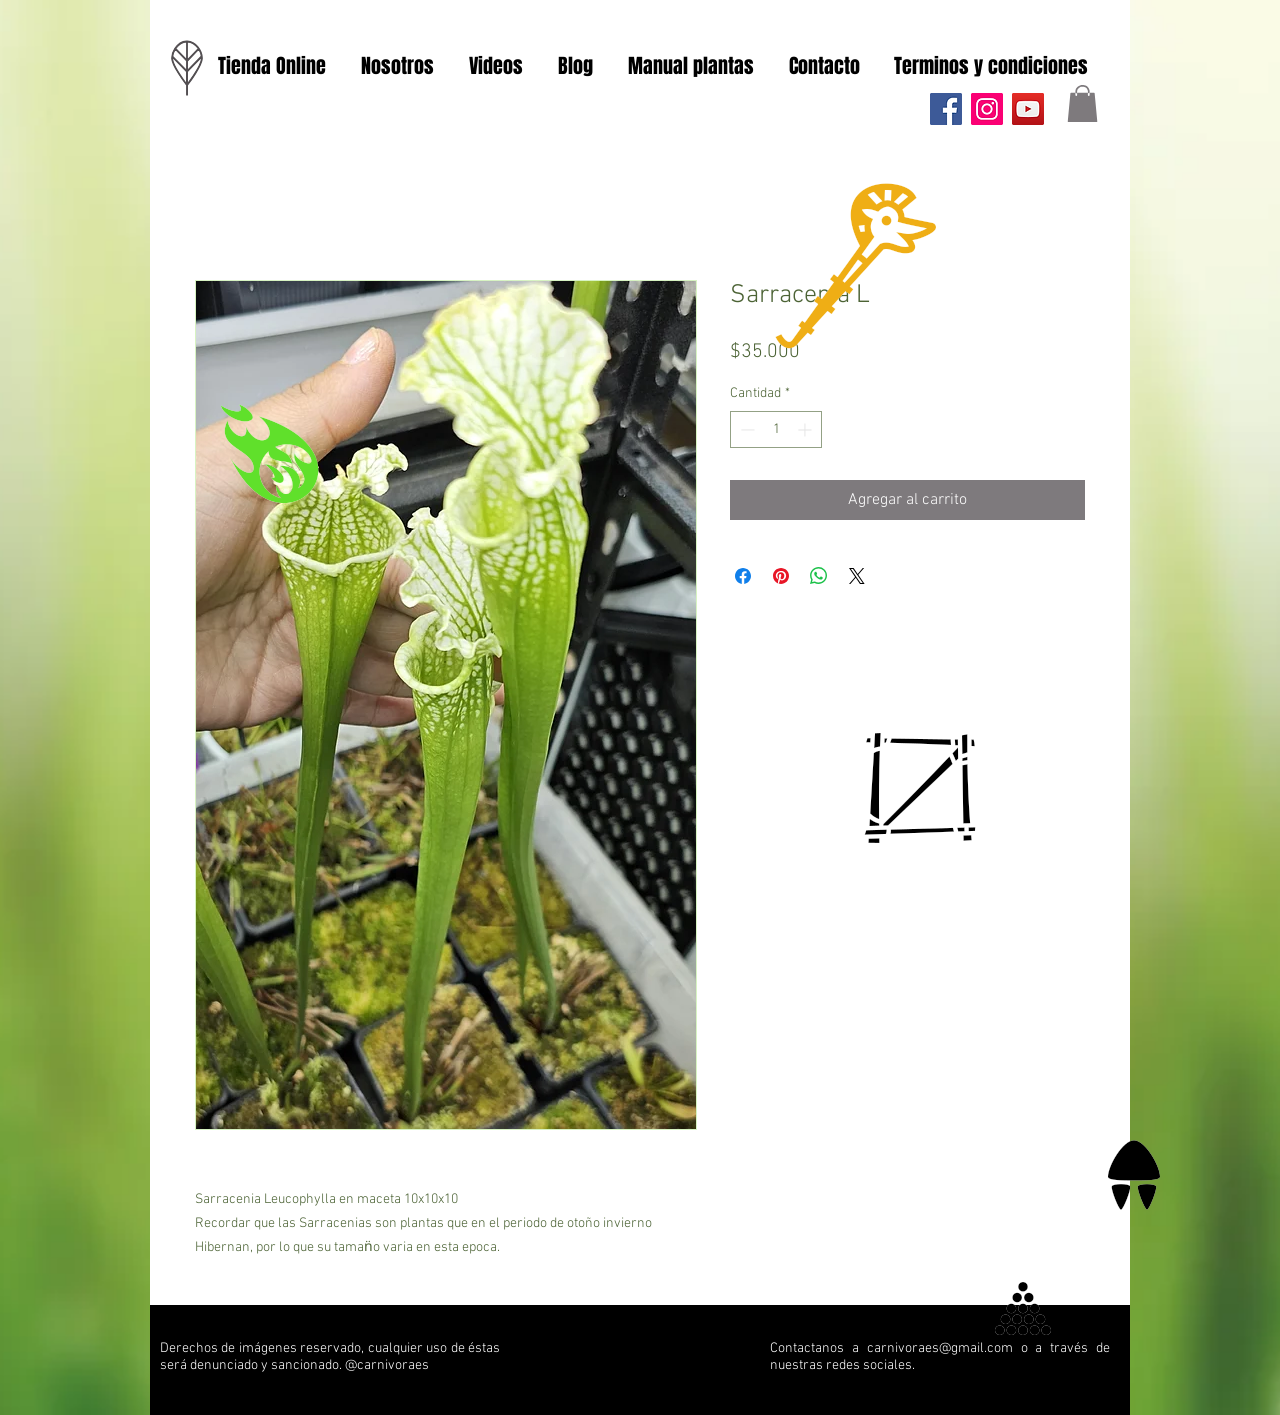 Image resolution: width=1280 pixels, height=1415 pixels. I want to click on carnyx ancient war horn instrument icon, so click(851, 265).